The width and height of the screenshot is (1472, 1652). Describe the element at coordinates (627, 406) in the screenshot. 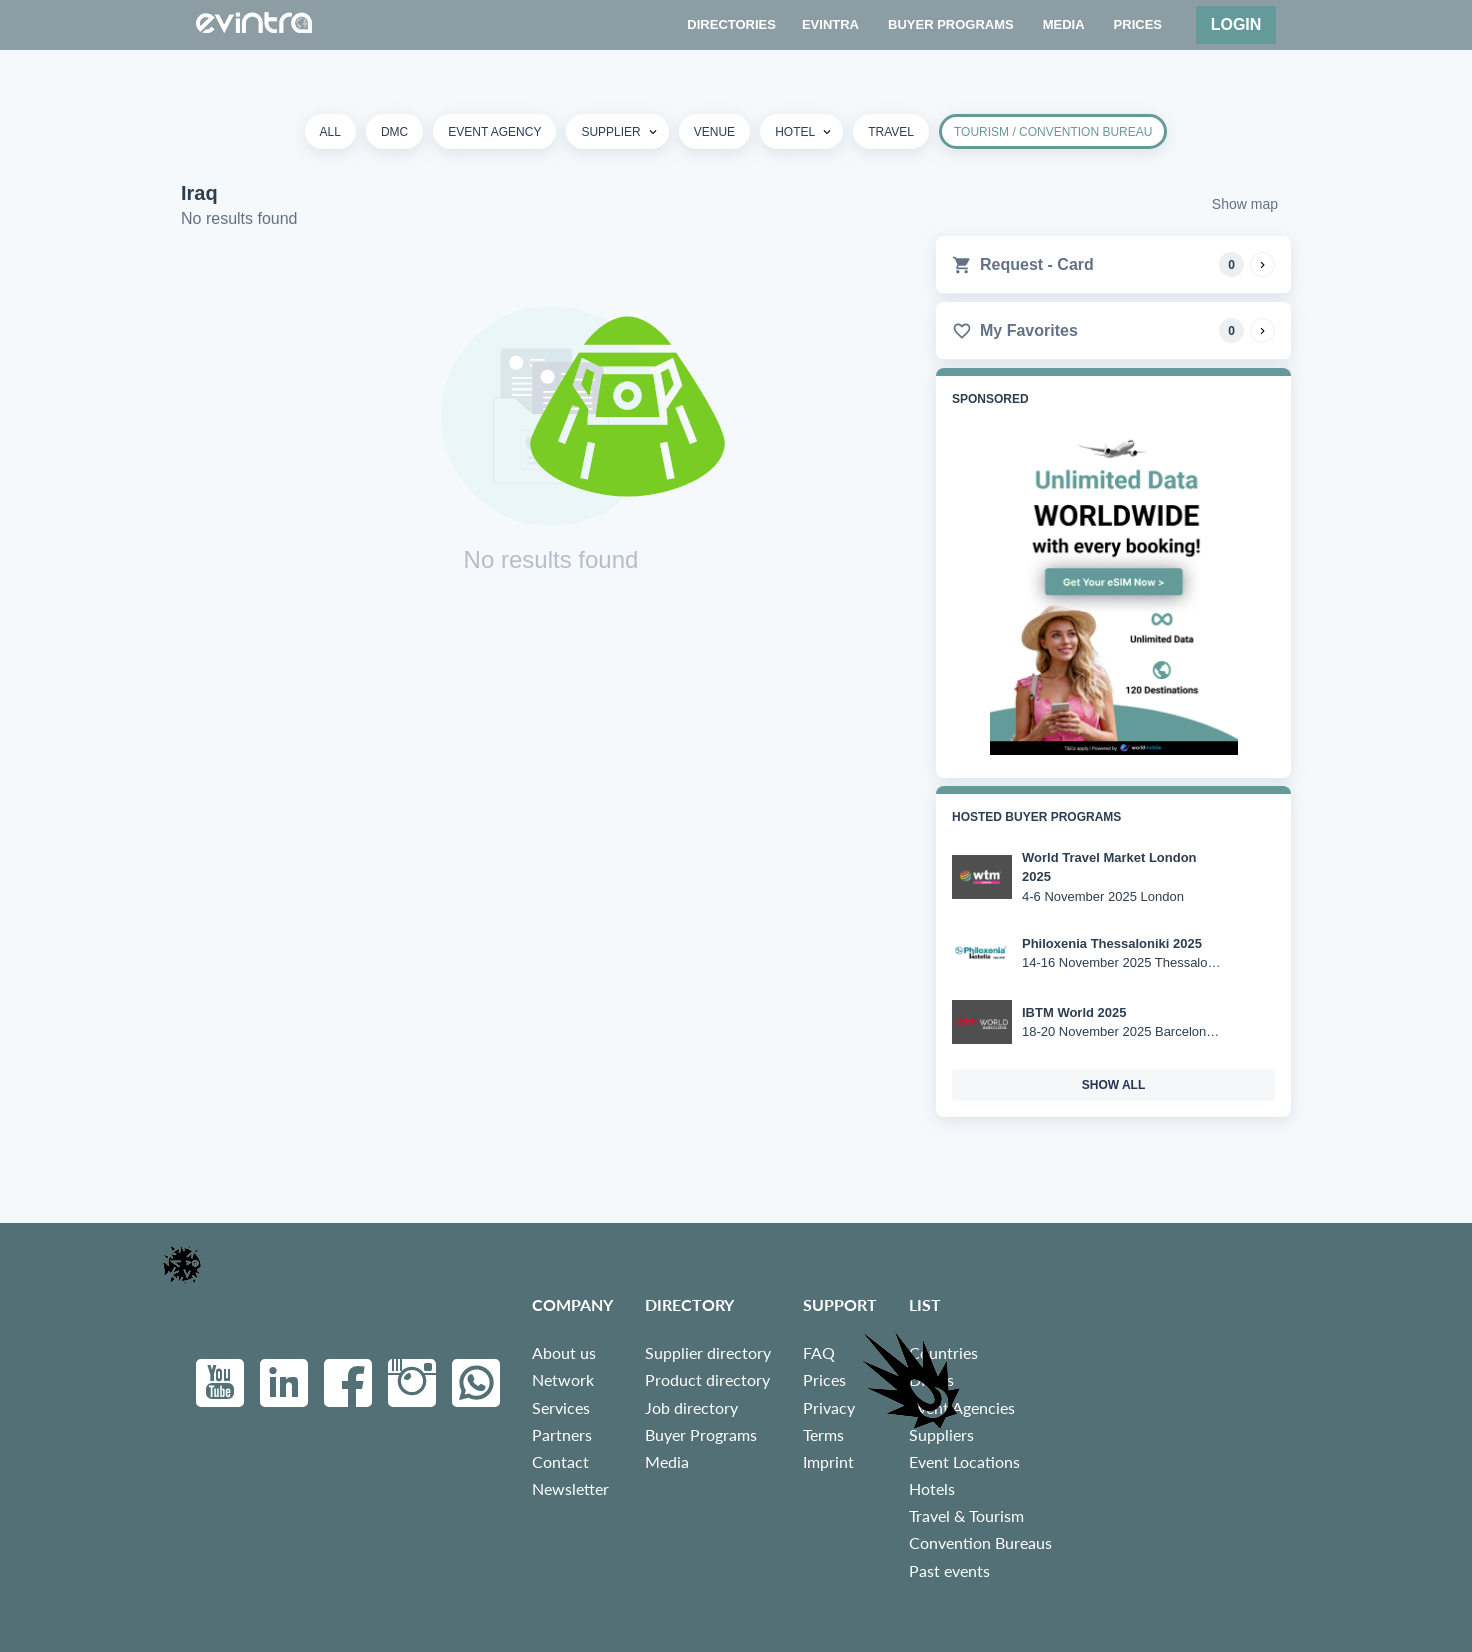

I see `view space mission or spacecraft content` at that location.